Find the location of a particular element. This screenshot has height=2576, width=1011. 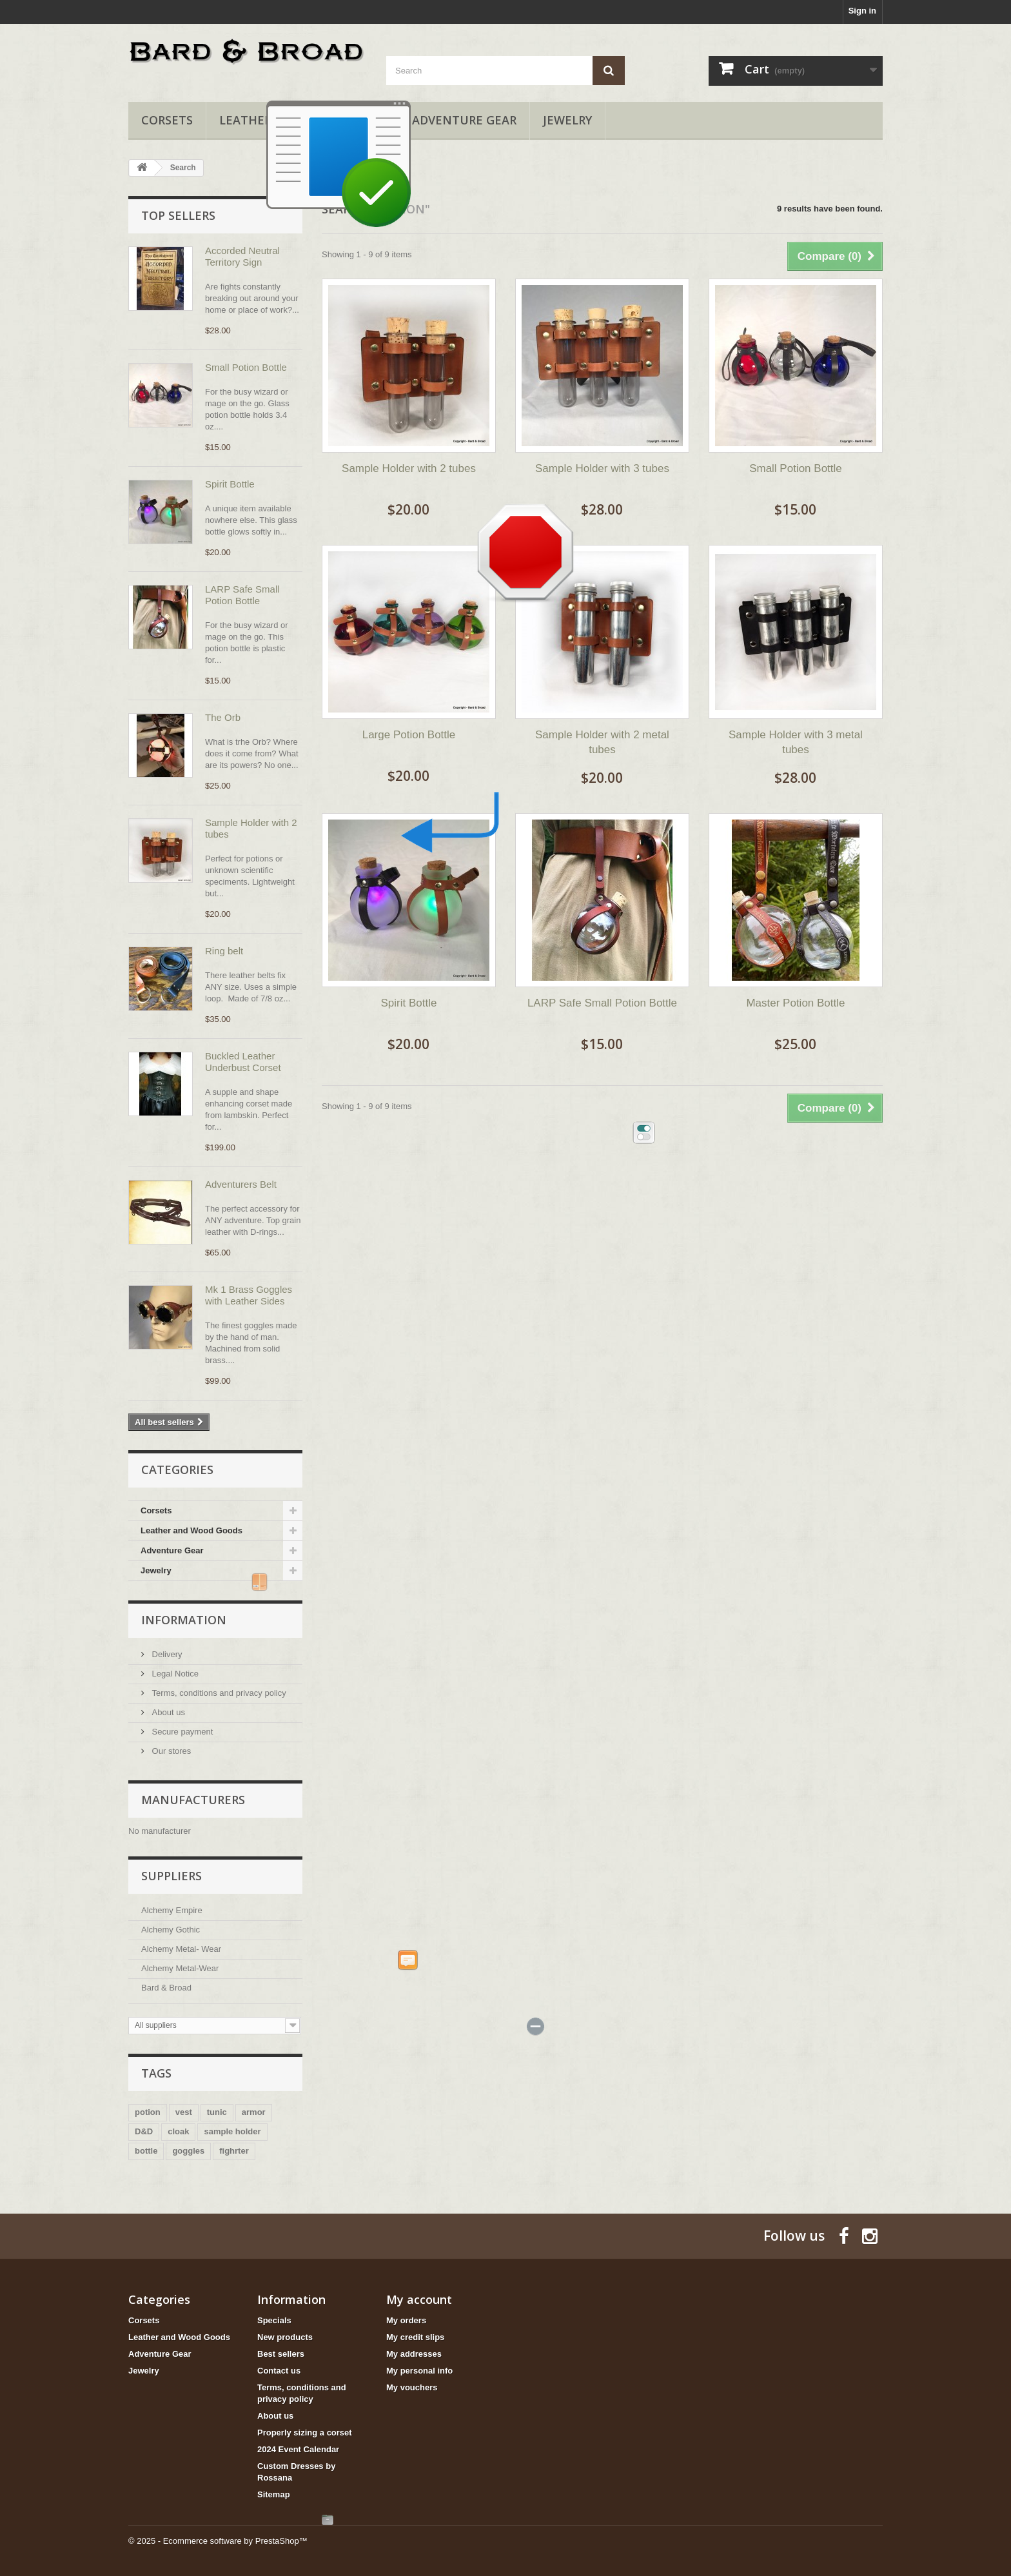

open gnome tweaks settings is located at coordinates (643, 1132).